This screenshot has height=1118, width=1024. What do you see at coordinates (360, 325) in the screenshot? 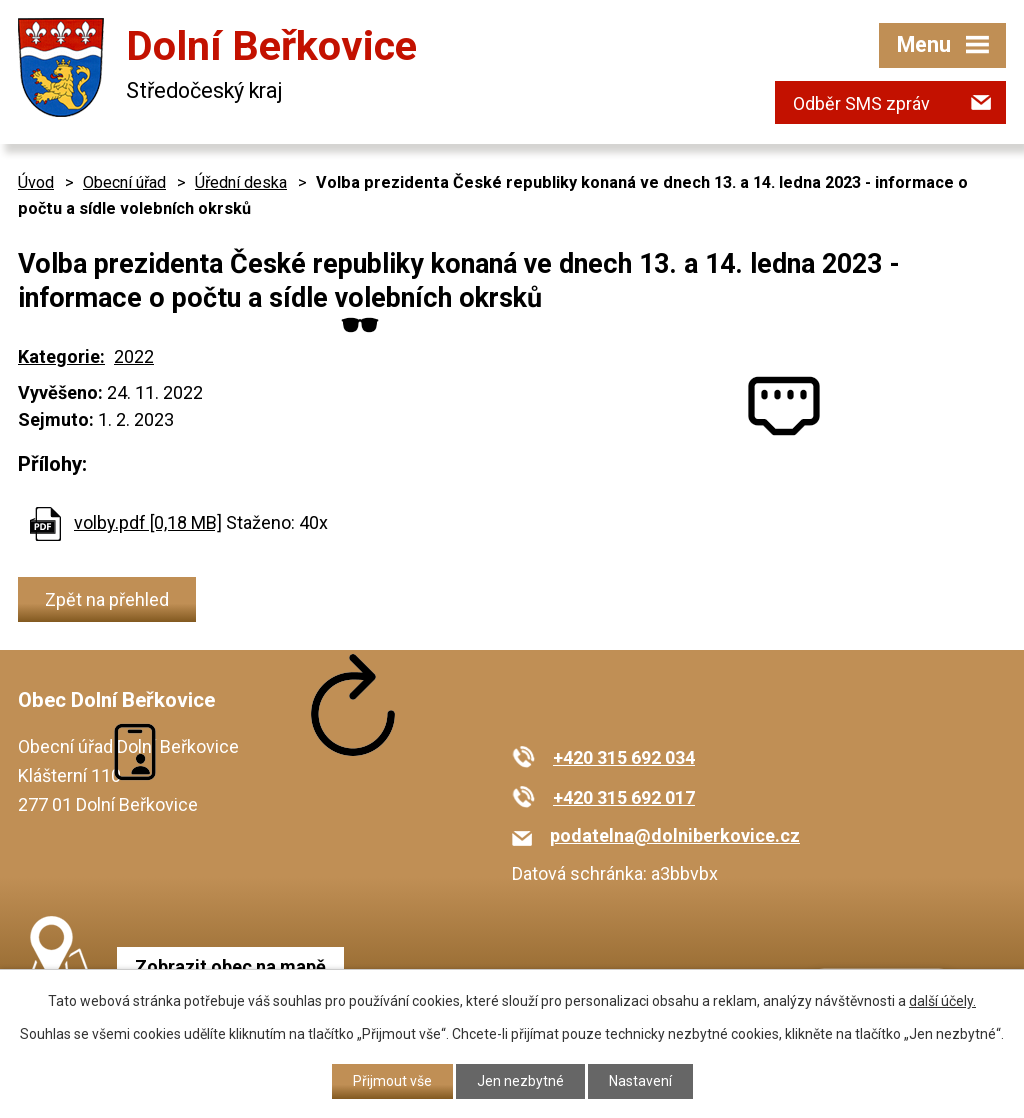
I see `enable reading mode` at bounding box center [360, 325].